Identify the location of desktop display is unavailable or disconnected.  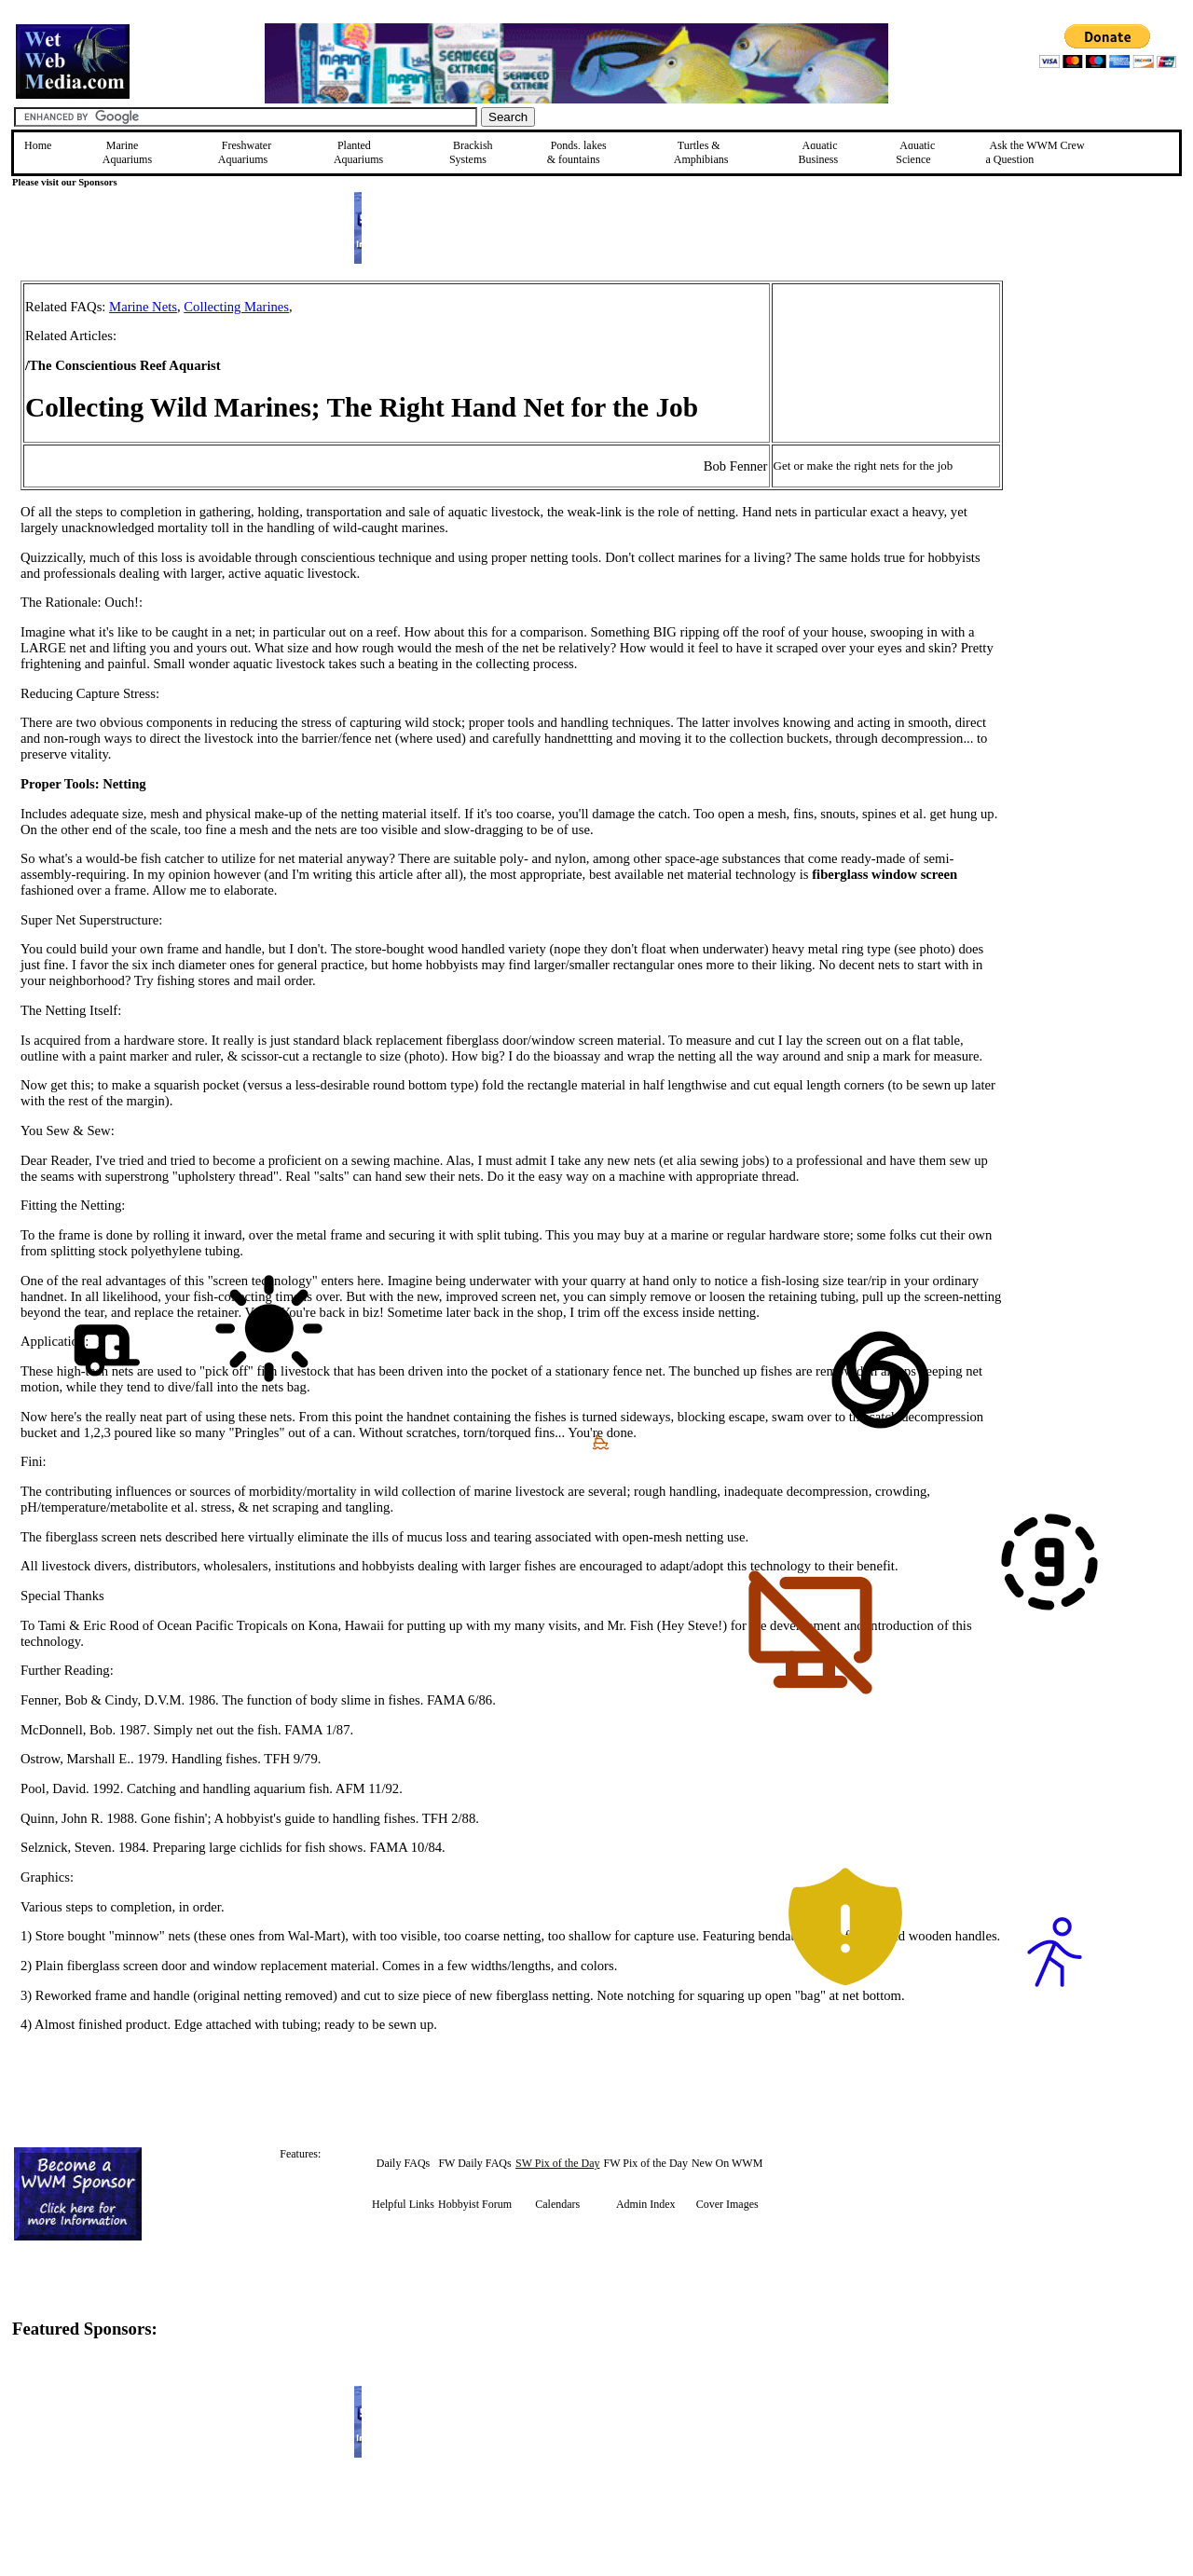
(810, 1632).